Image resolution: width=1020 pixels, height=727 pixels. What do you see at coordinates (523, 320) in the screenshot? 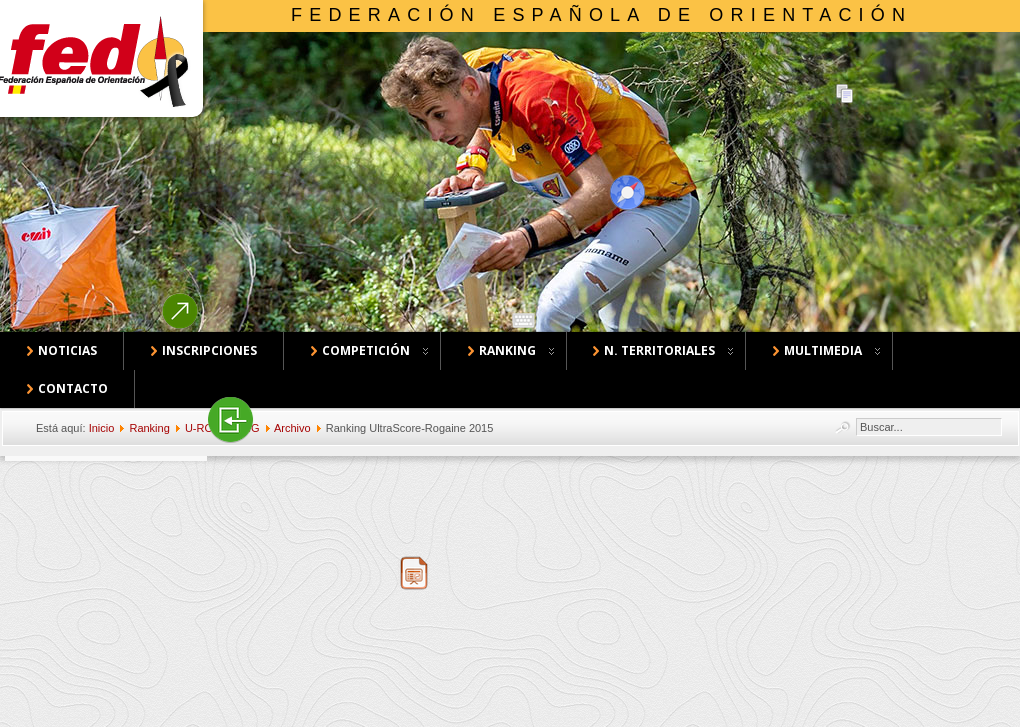
I see `access keyboard settings` at bounding box center [523, 320].